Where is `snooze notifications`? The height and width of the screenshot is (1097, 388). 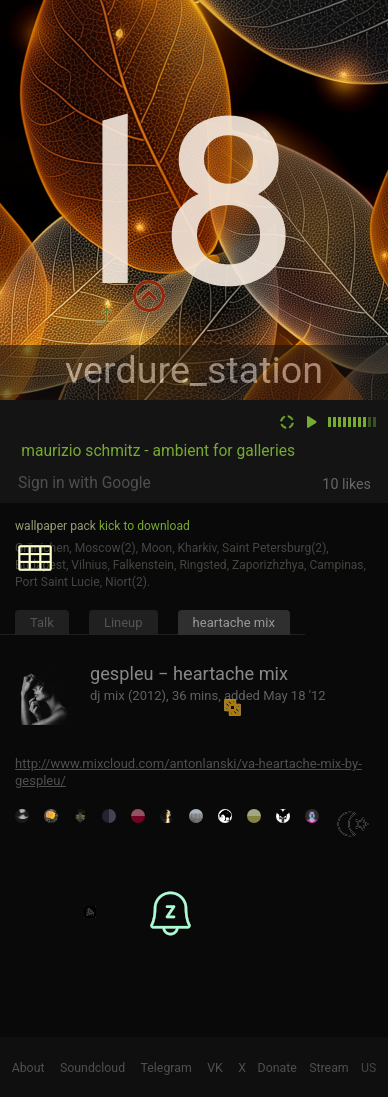 snooze notifications is located at coordinates (170, 913).